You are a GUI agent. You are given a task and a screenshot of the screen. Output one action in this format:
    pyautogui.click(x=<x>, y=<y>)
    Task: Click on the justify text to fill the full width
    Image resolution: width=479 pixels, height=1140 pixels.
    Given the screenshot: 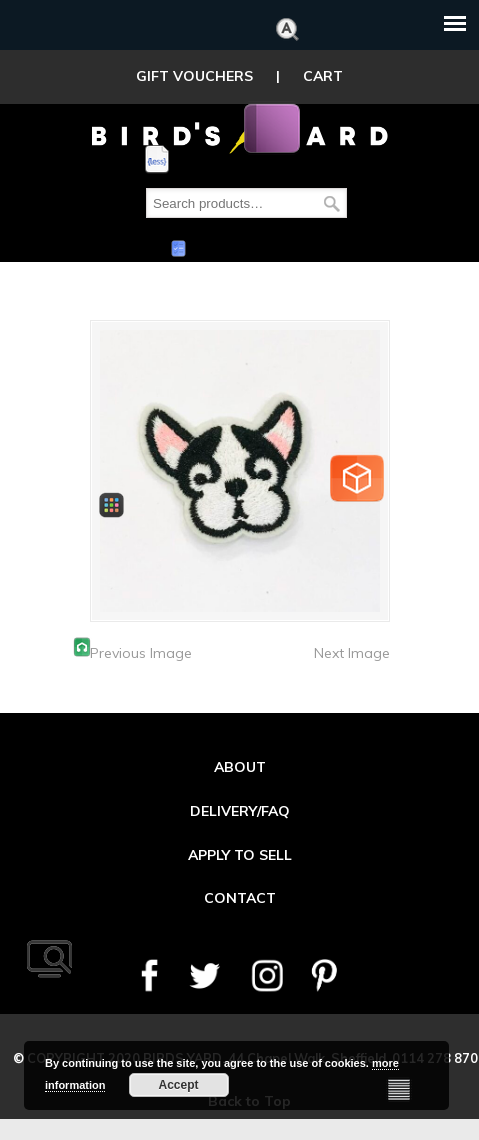 What is the action you would take?
    pyautogui.click(x=399, y=1089)
    